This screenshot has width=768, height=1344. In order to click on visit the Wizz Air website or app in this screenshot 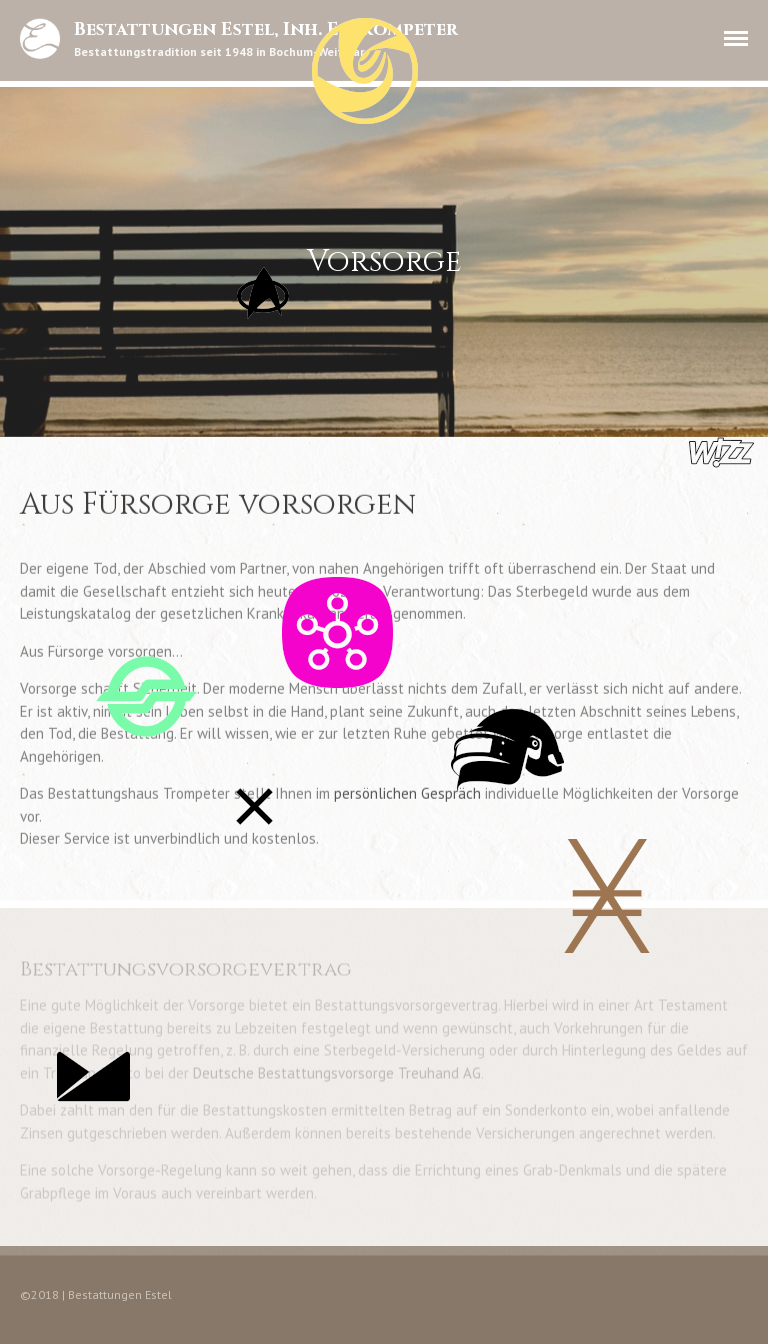, I will do `click(721, 452)`.